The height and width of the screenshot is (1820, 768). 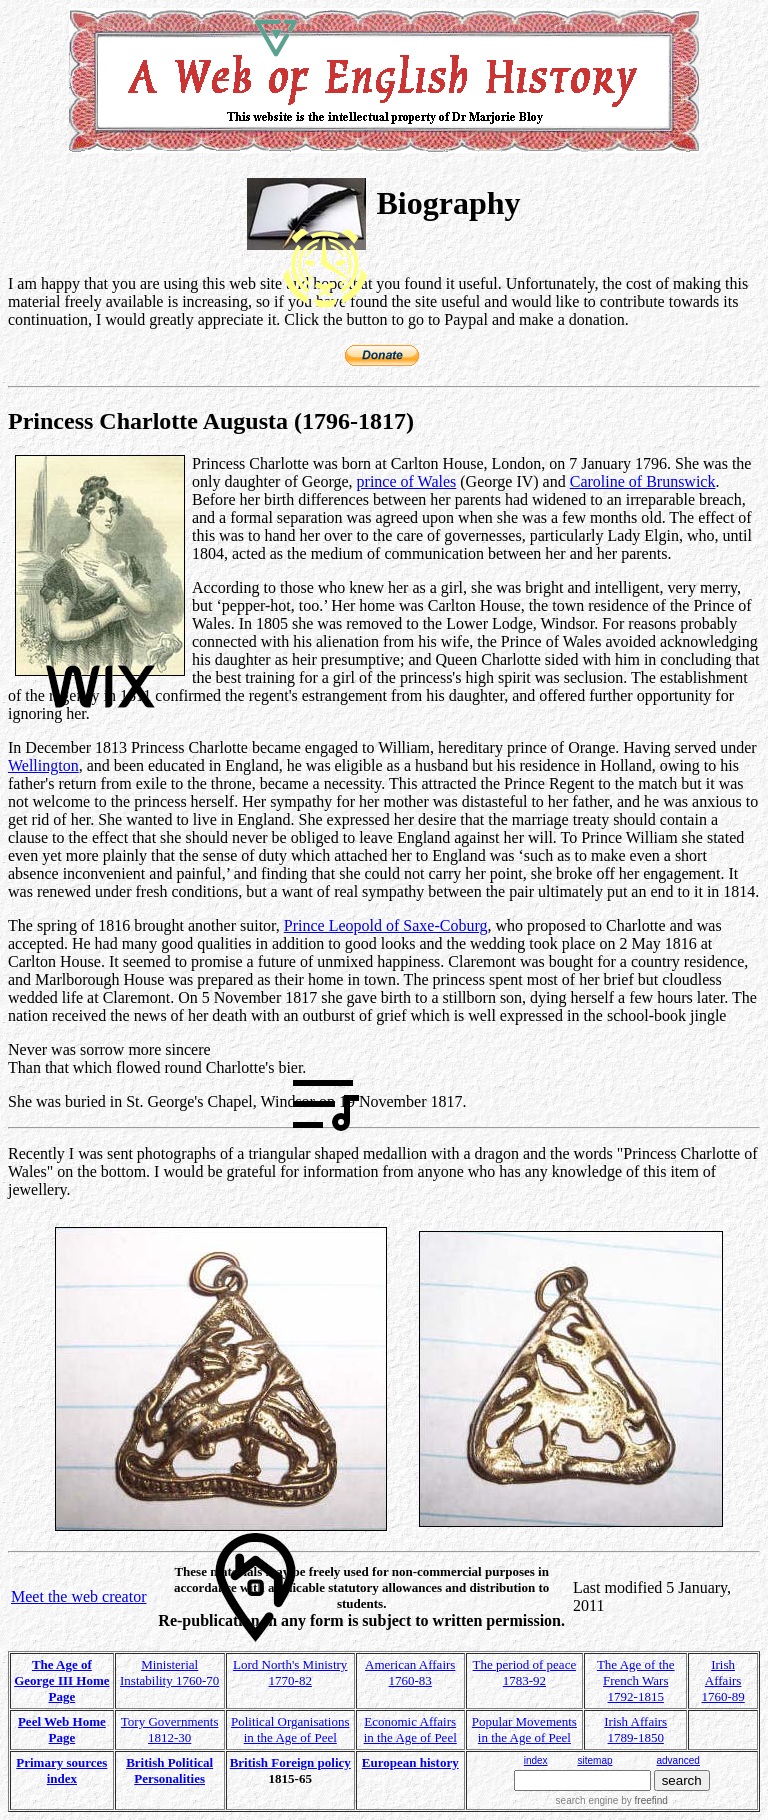 I want to click on timescale database branding or product link, so click(x=325, y=268).